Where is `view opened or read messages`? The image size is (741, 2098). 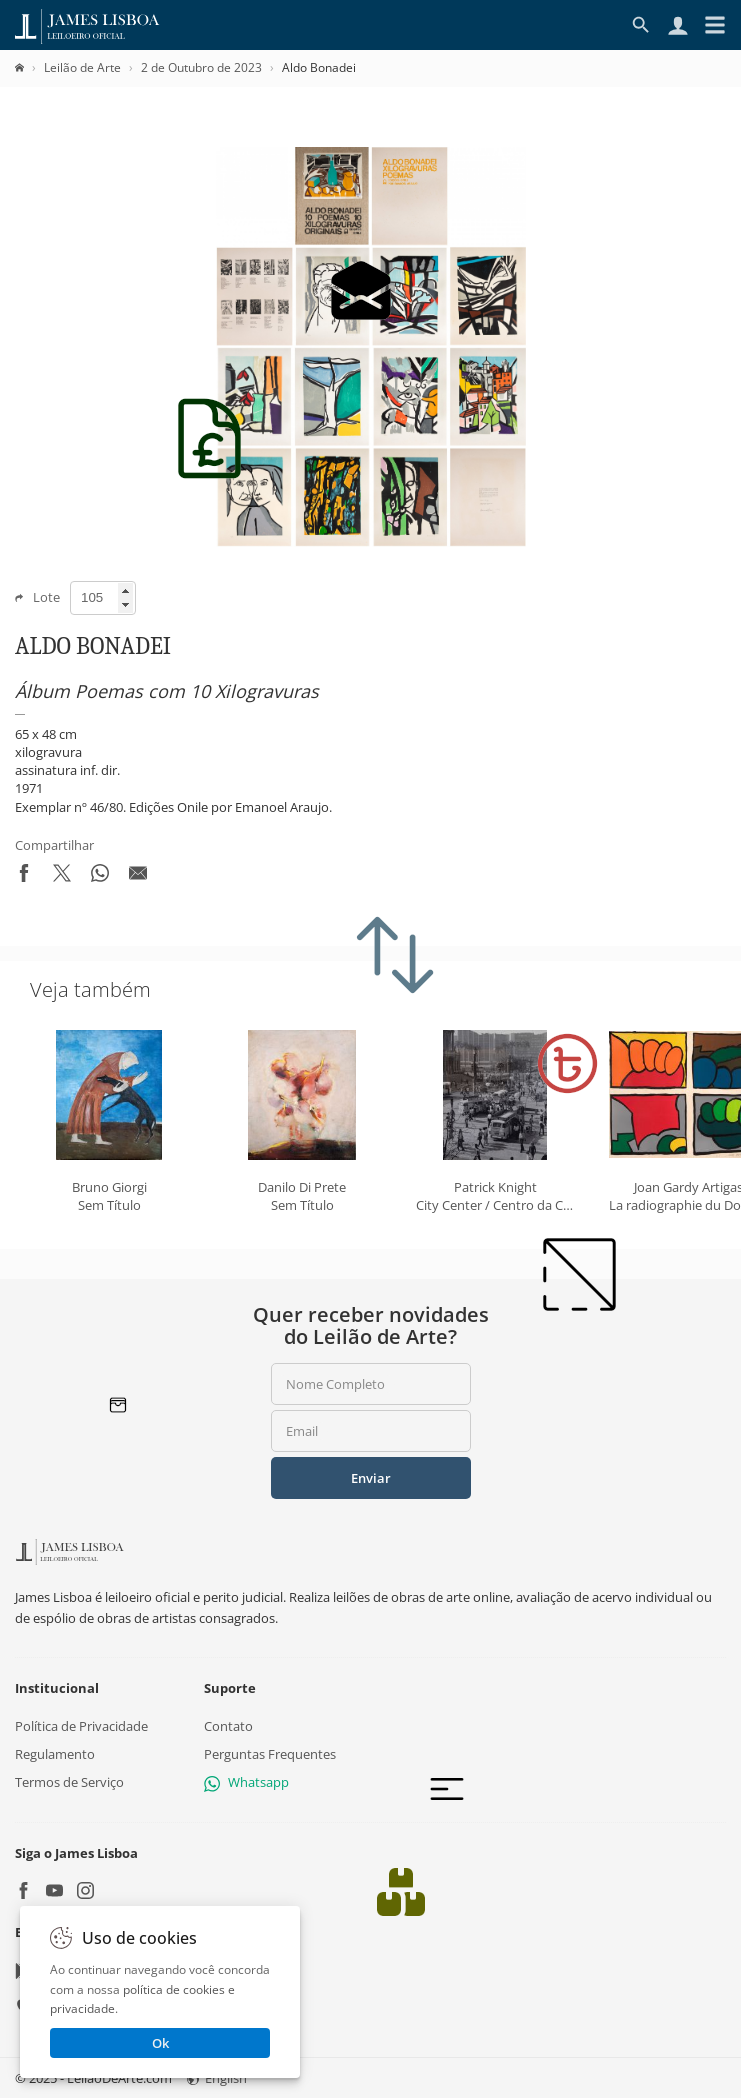 view opened or read messages is located at coordinates (361, 290).